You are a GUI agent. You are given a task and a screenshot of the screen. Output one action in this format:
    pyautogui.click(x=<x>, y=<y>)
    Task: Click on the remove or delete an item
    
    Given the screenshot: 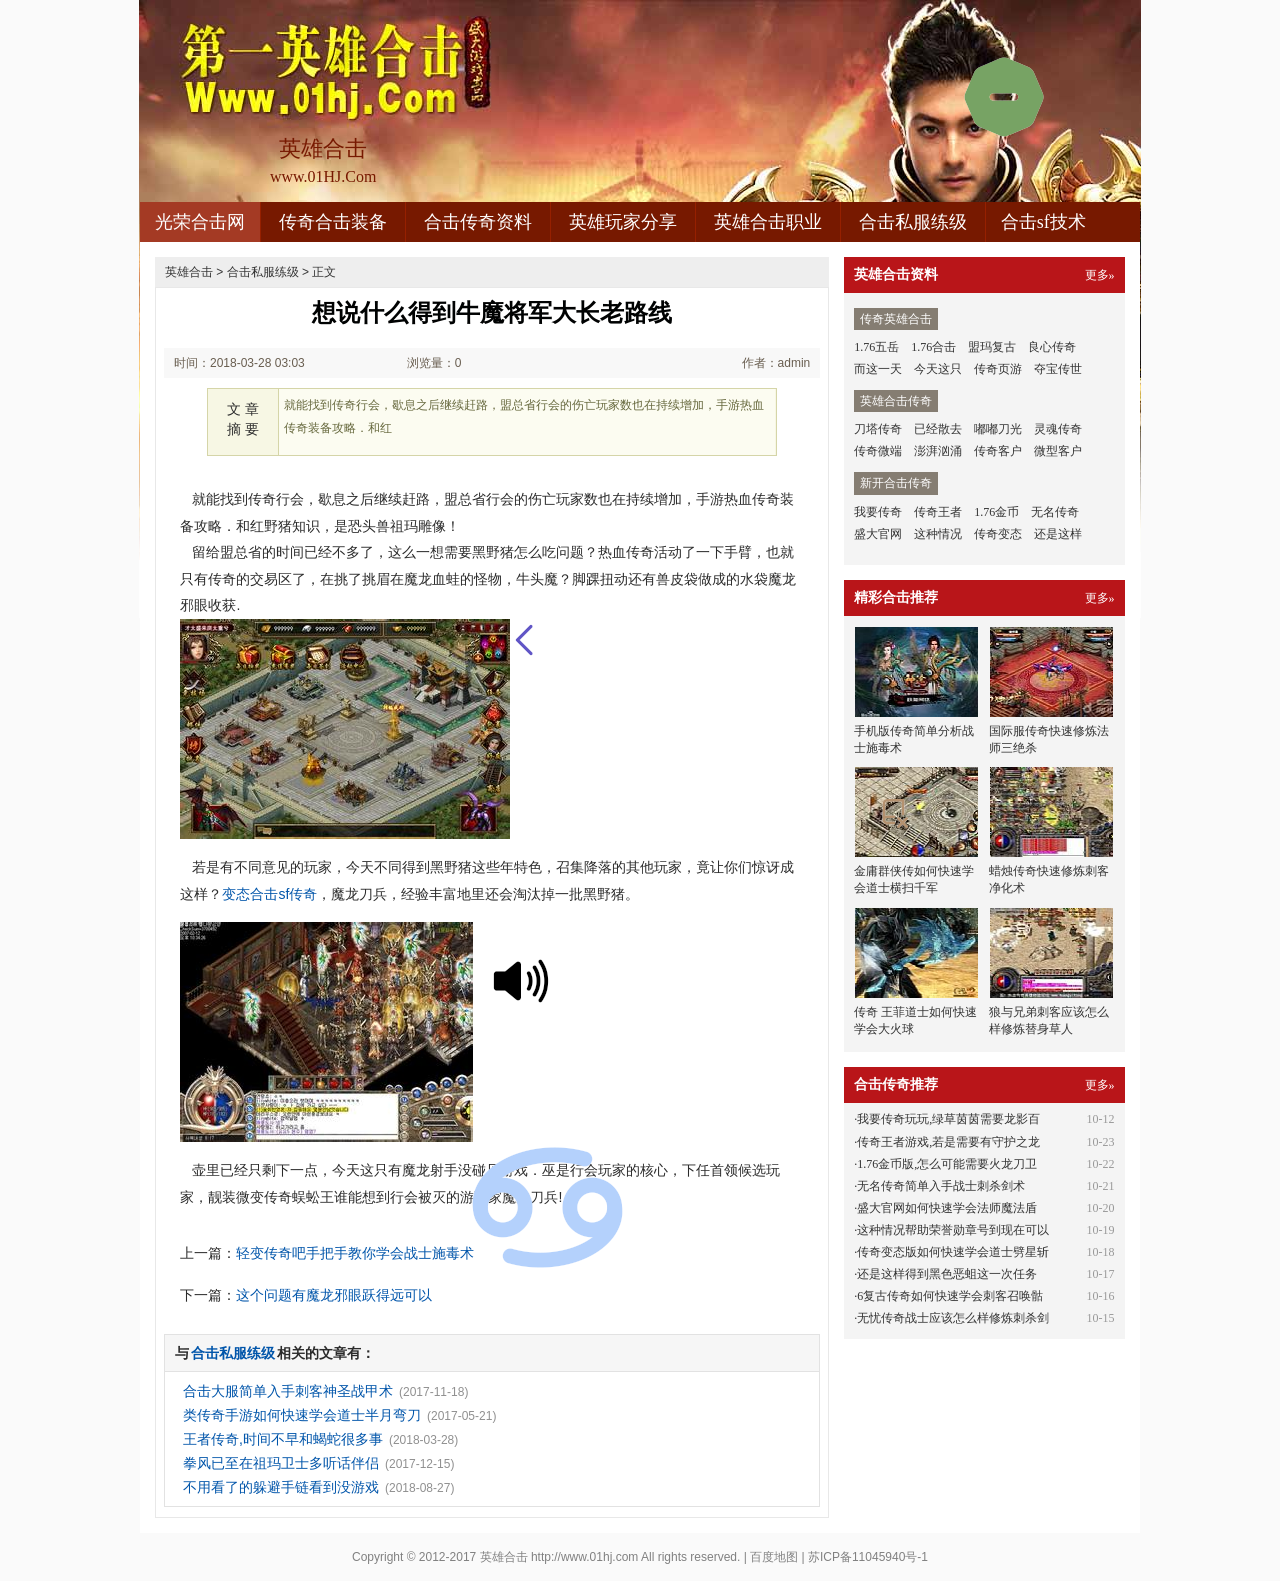 What is the action you would take?
    pyautogui.click(x=1004, y=97)
    